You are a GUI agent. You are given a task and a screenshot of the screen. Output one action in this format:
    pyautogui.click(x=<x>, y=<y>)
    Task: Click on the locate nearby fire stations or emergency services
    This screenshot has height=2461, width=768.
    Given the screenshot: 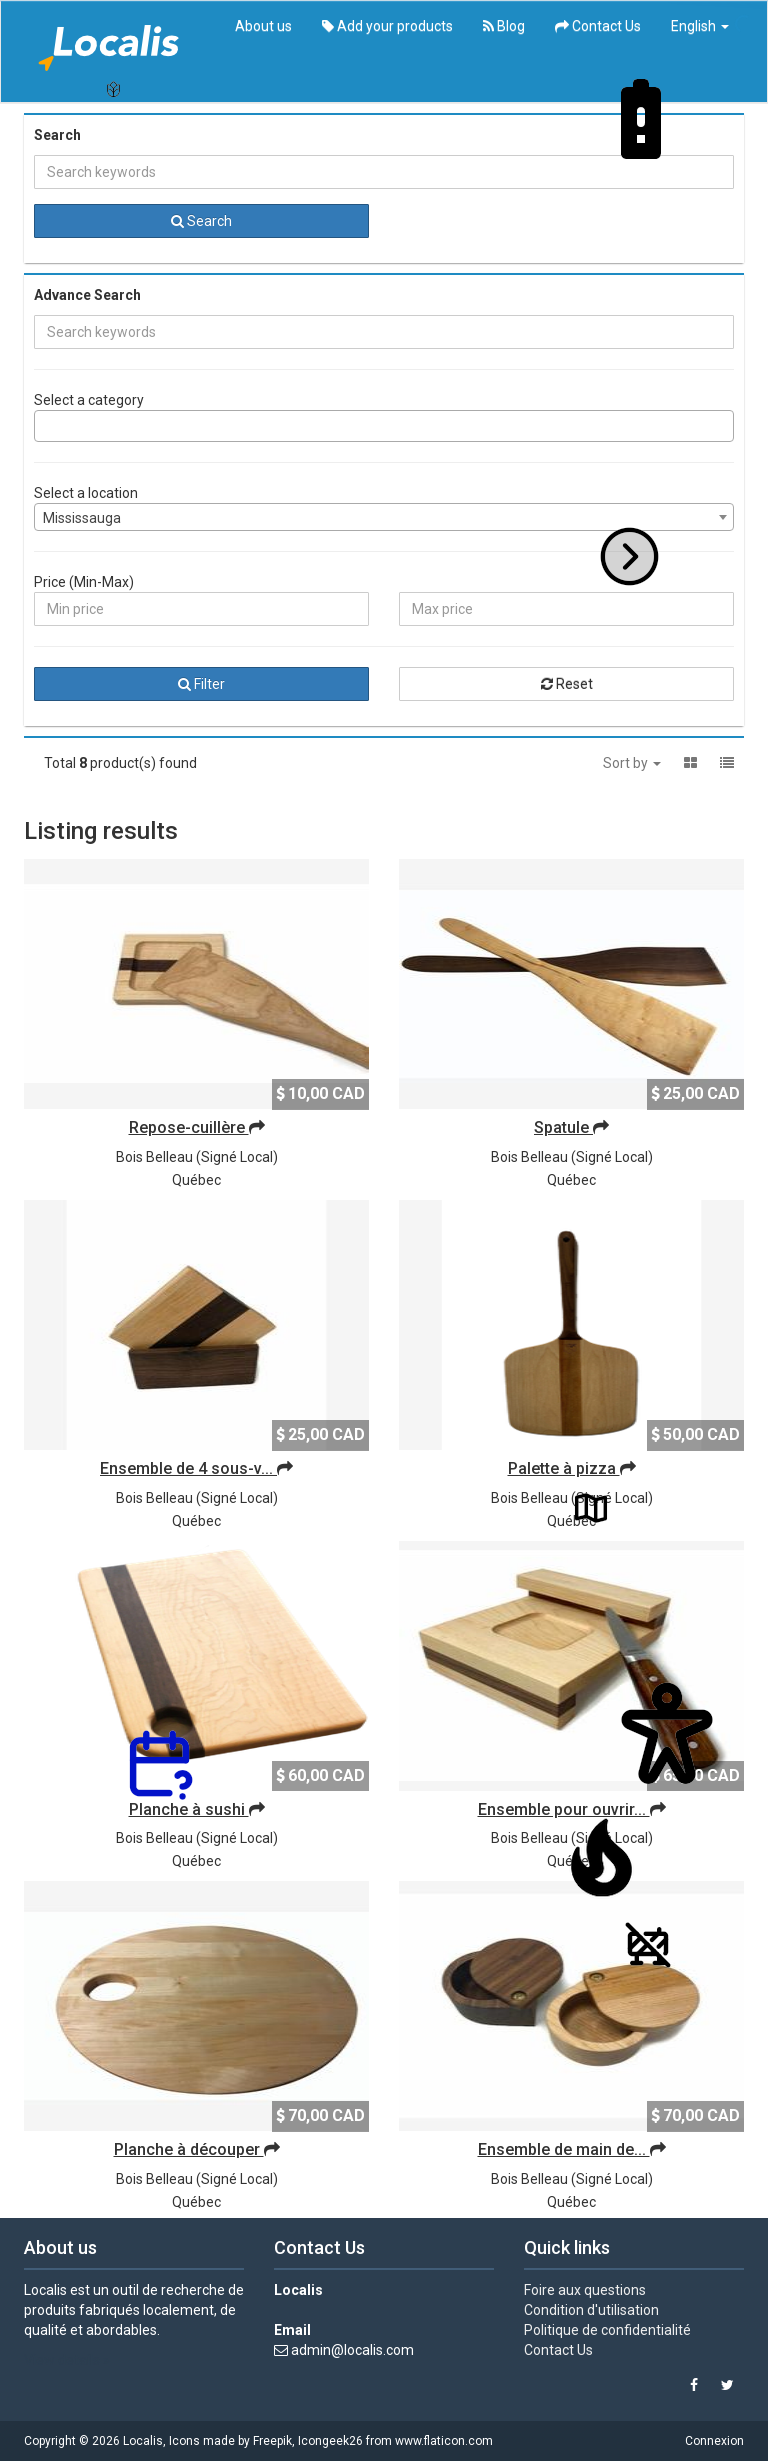 What is the action you would take?
    pyautogui.click(x=601, y=1858)
    